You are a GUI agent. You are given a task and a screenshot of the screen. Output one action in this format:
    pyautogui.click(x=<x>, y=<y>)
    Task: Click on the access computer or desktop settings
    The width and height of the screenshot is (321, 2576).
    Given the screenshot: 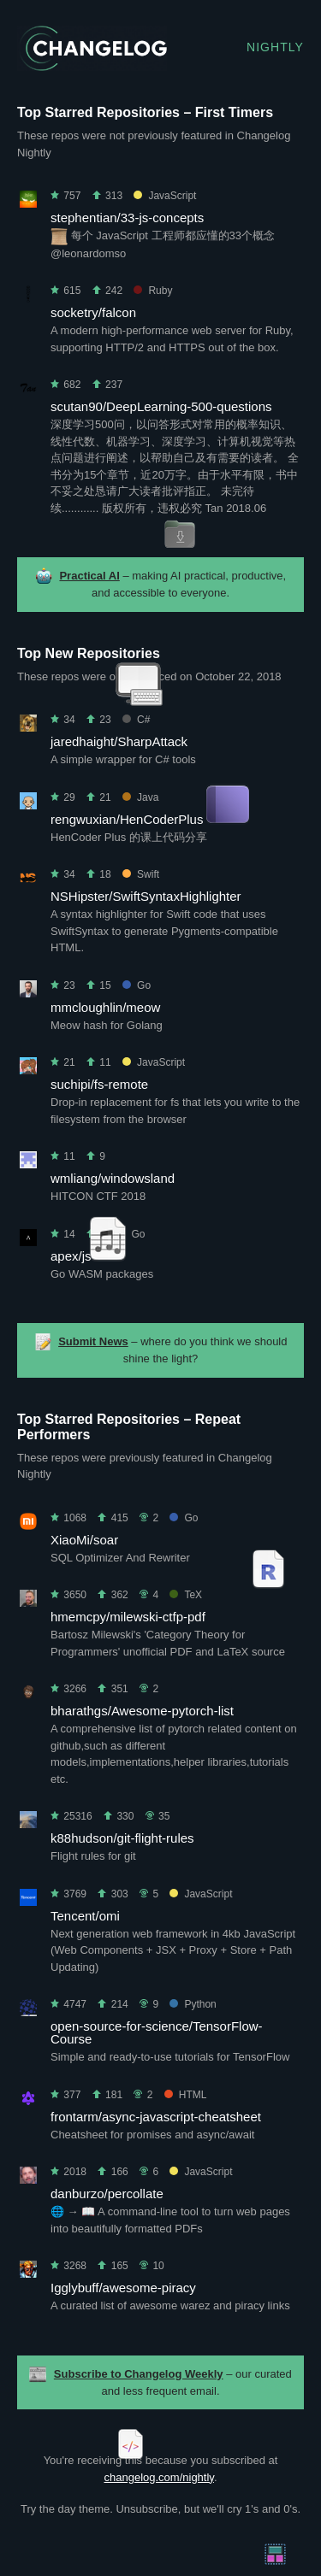 What is the action you would take?
    pyautogui.click(x=139, y=684)
    